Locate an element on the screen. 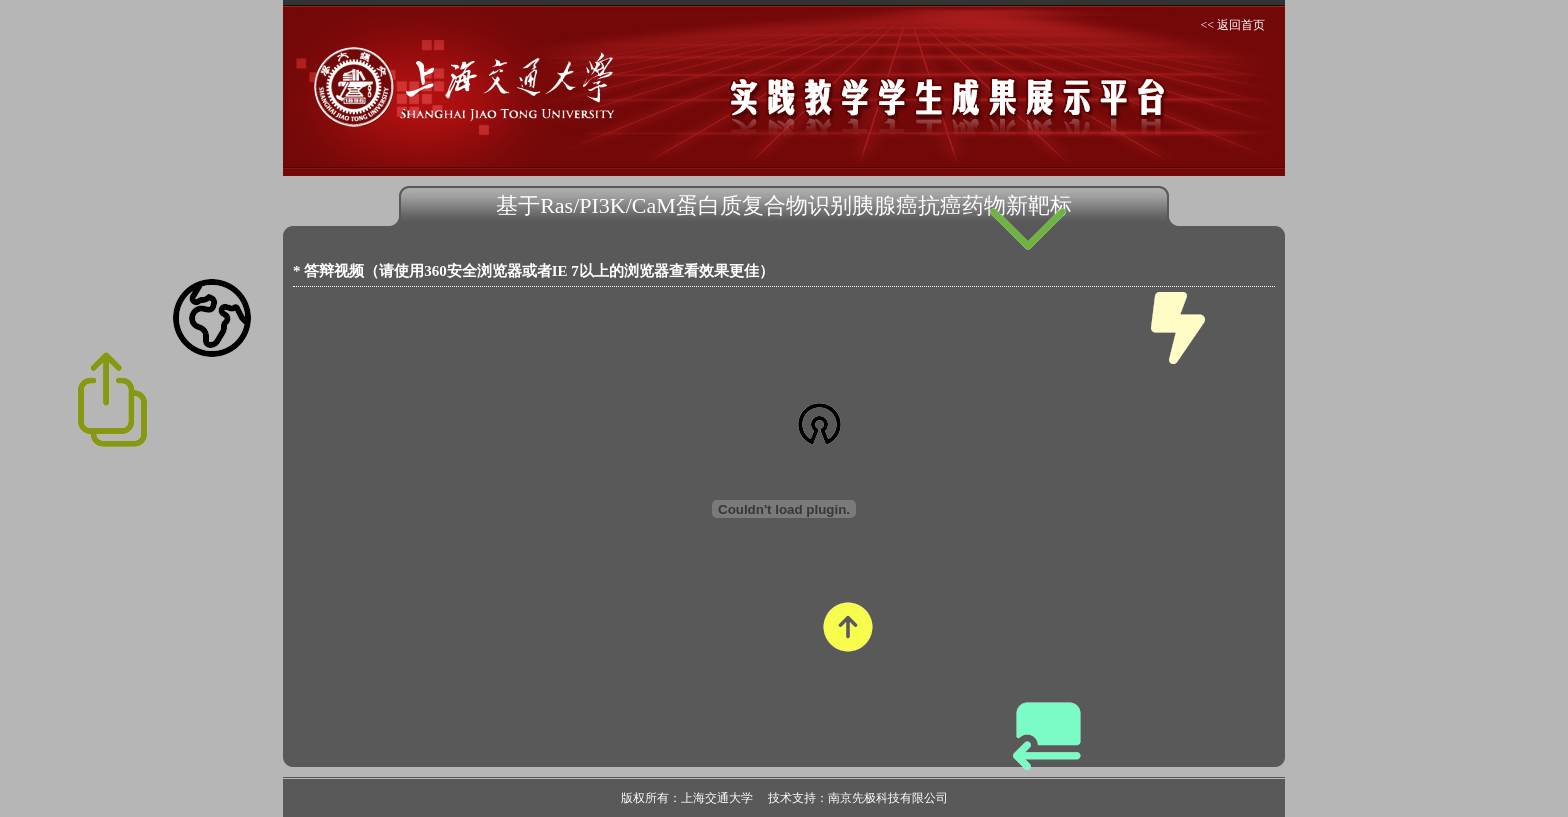 The height and width of the screenshot is (817, 1568). expand a dropdown menu or section is located at coordinates (1028, 229).